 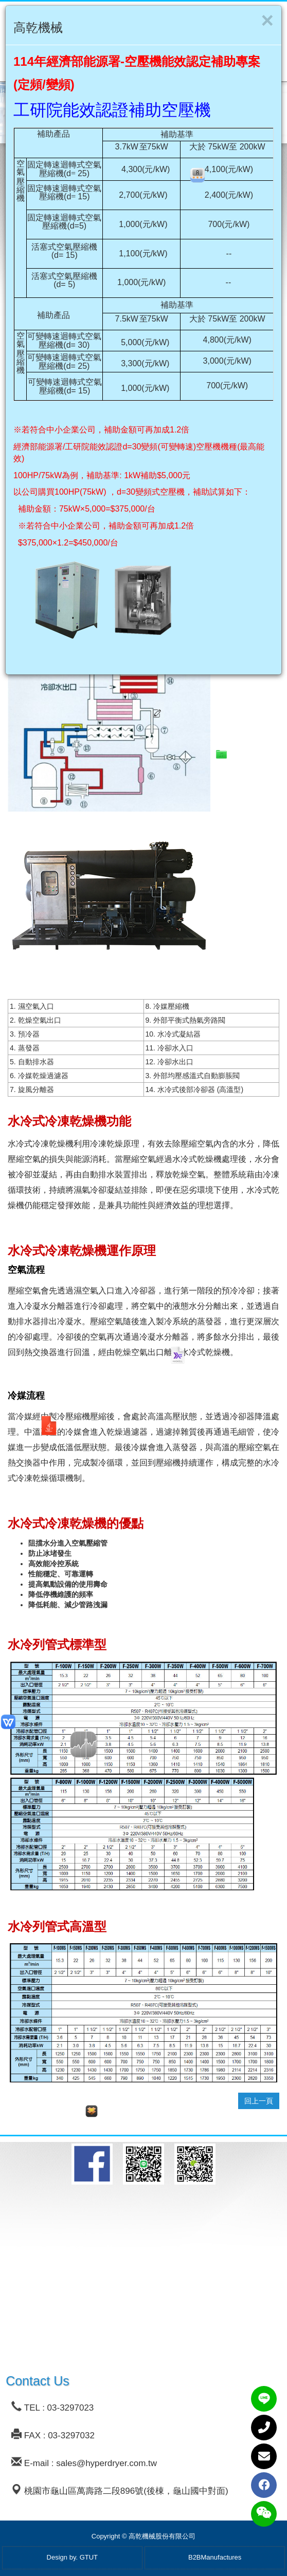 I want to click on a haskell source code file, so click(x=177, y=1355).